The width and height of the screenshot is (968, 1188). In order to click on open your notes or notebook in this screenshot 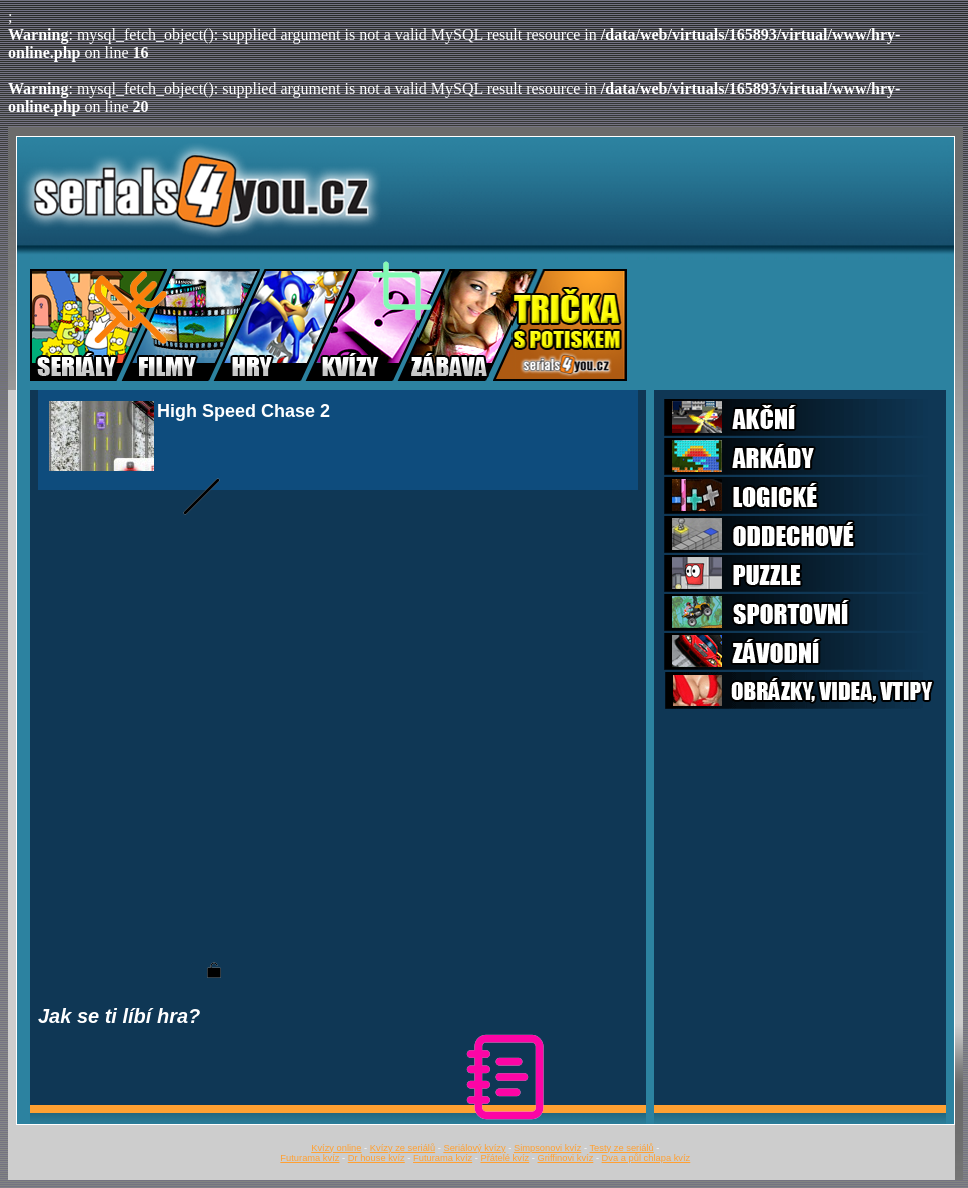, I will do `click(509, 1077)`.